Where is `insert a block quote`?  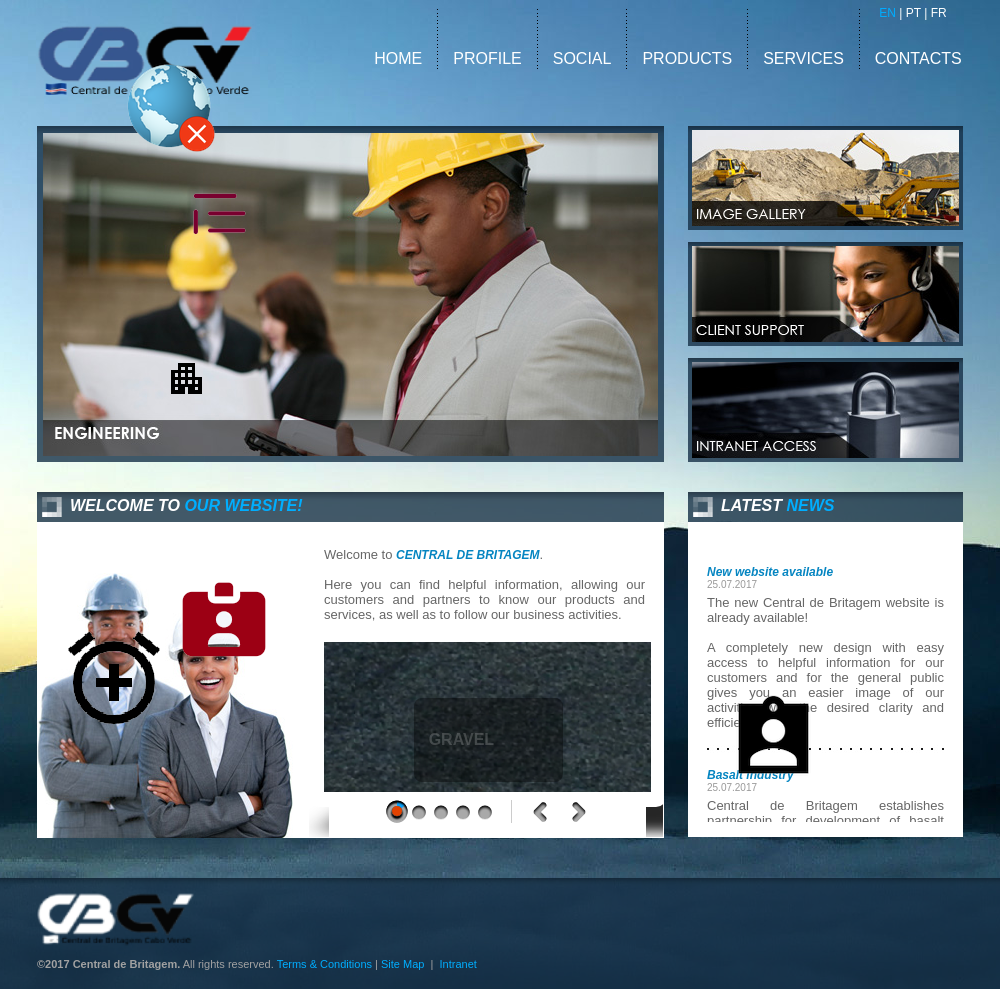
insert a block quote is located at coordinates (219, 212).